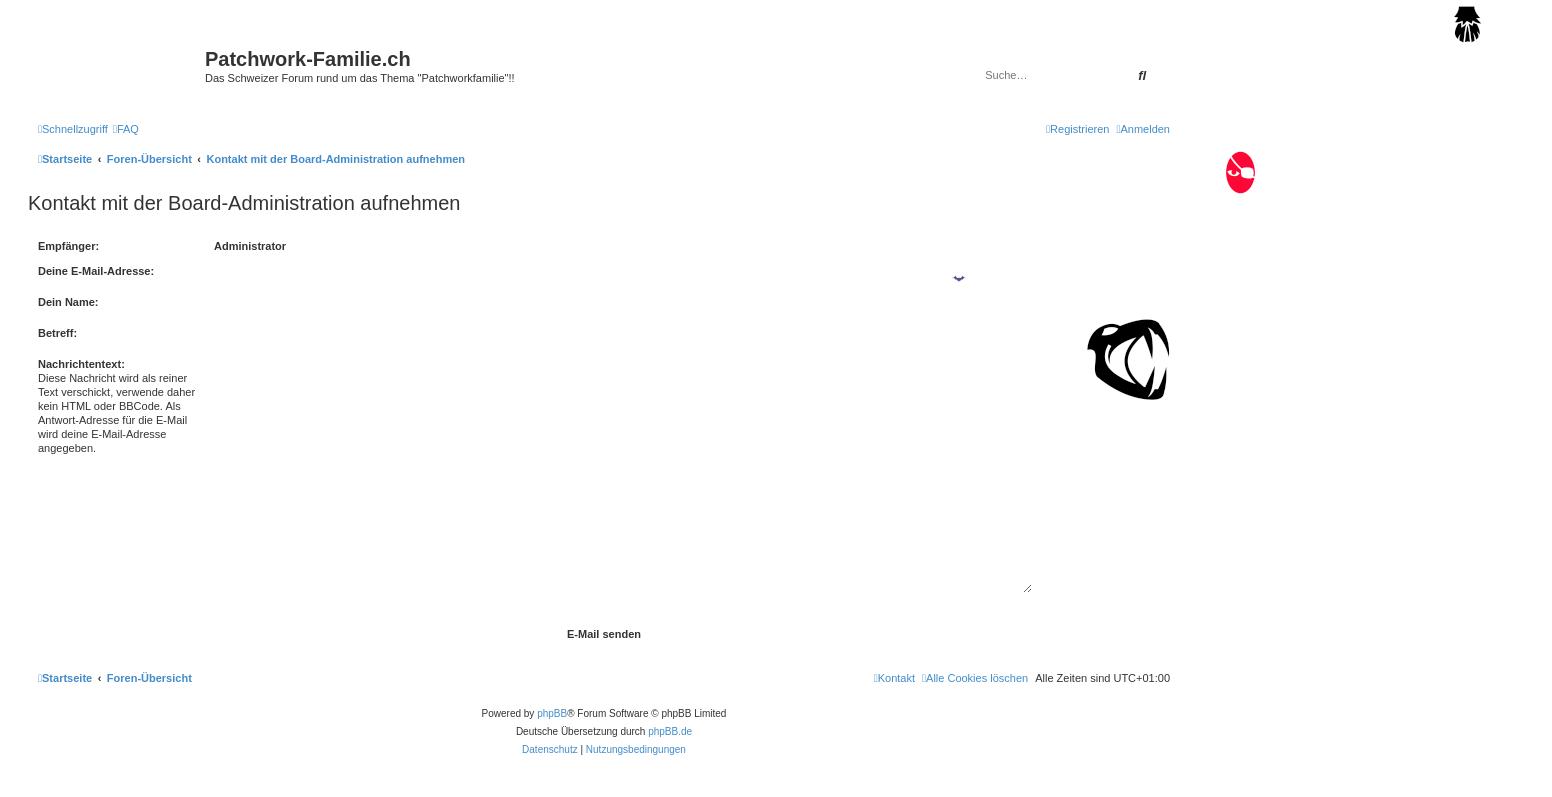 The width and height of the screenshot is (1552, 797). Describe the element at coordinates (1128, 359) in the screenshot. I see `indicates a beast or creature type in a game interface` at that location.